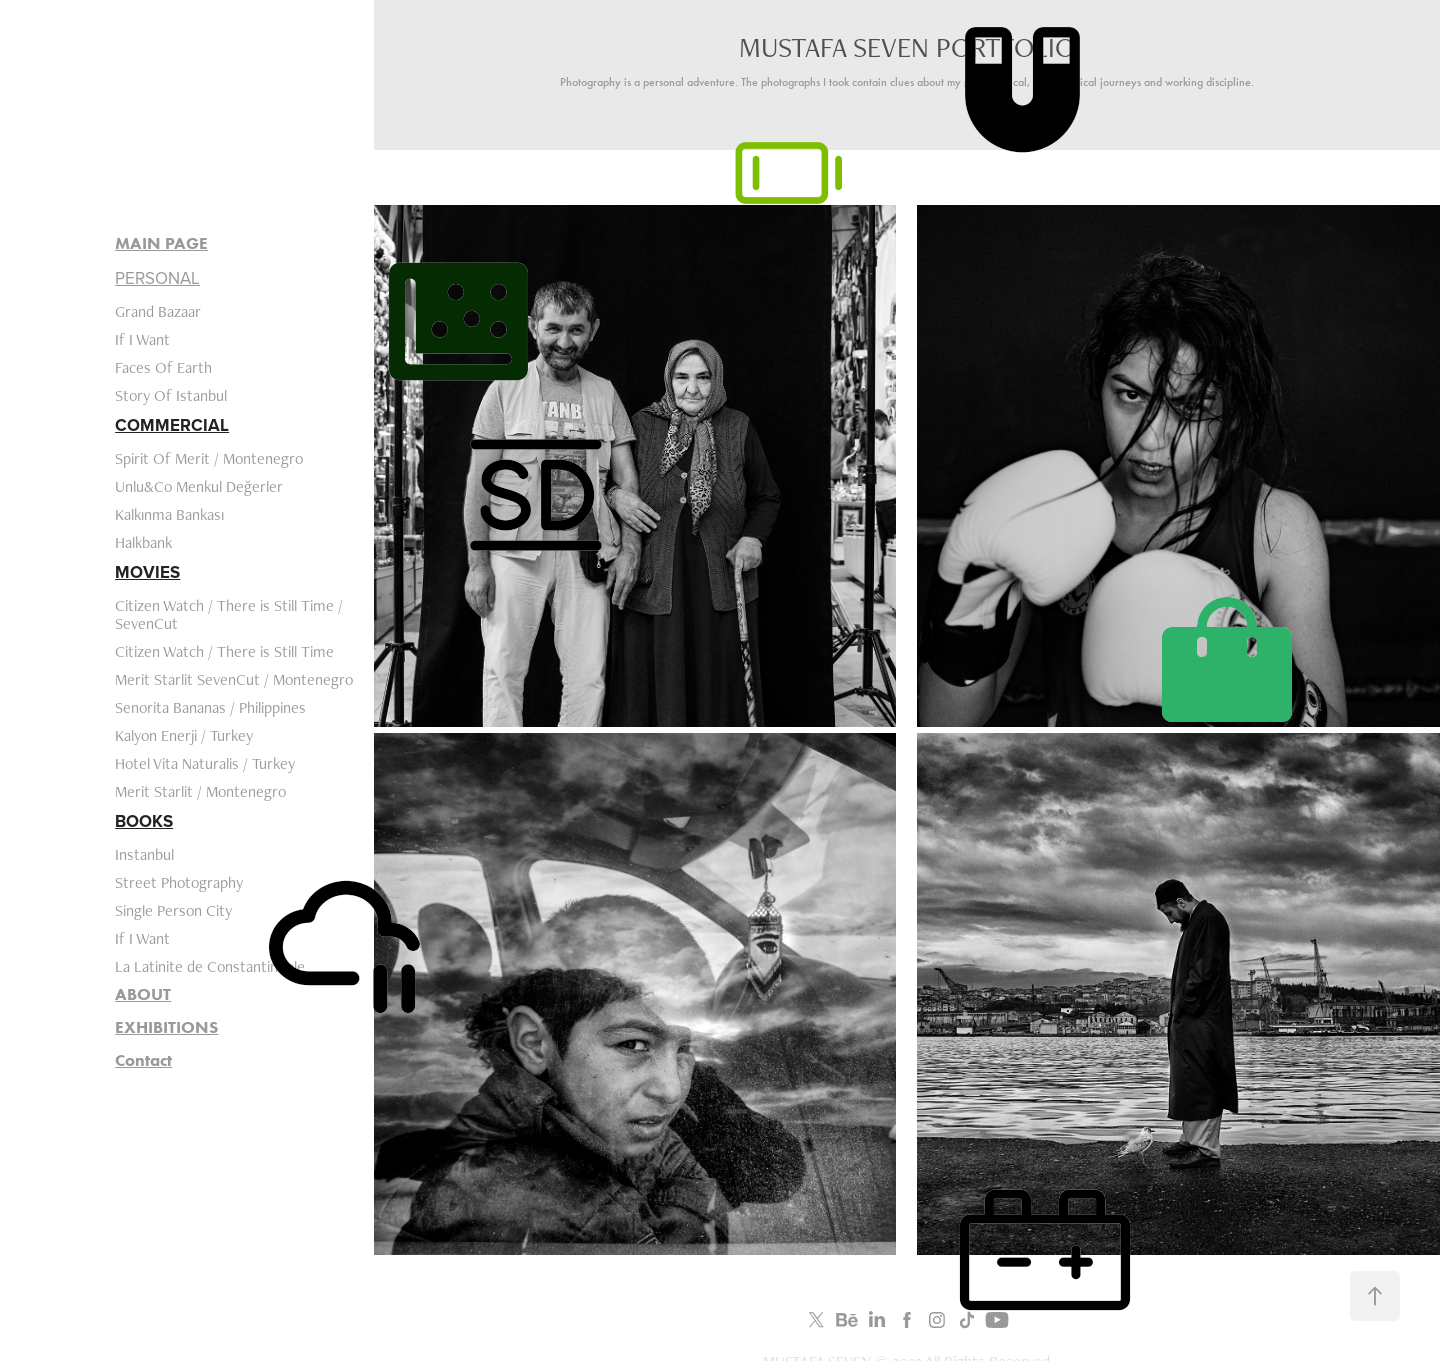  I want to click on indicates standard definition video quality, so click(536, 495).